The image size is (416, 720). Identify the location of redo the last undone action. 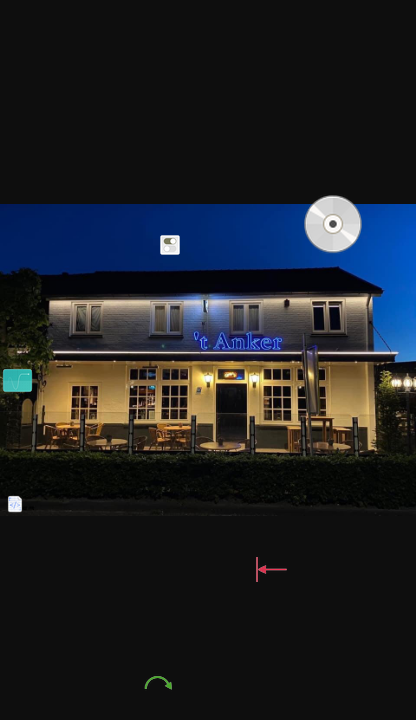
(157, 682).